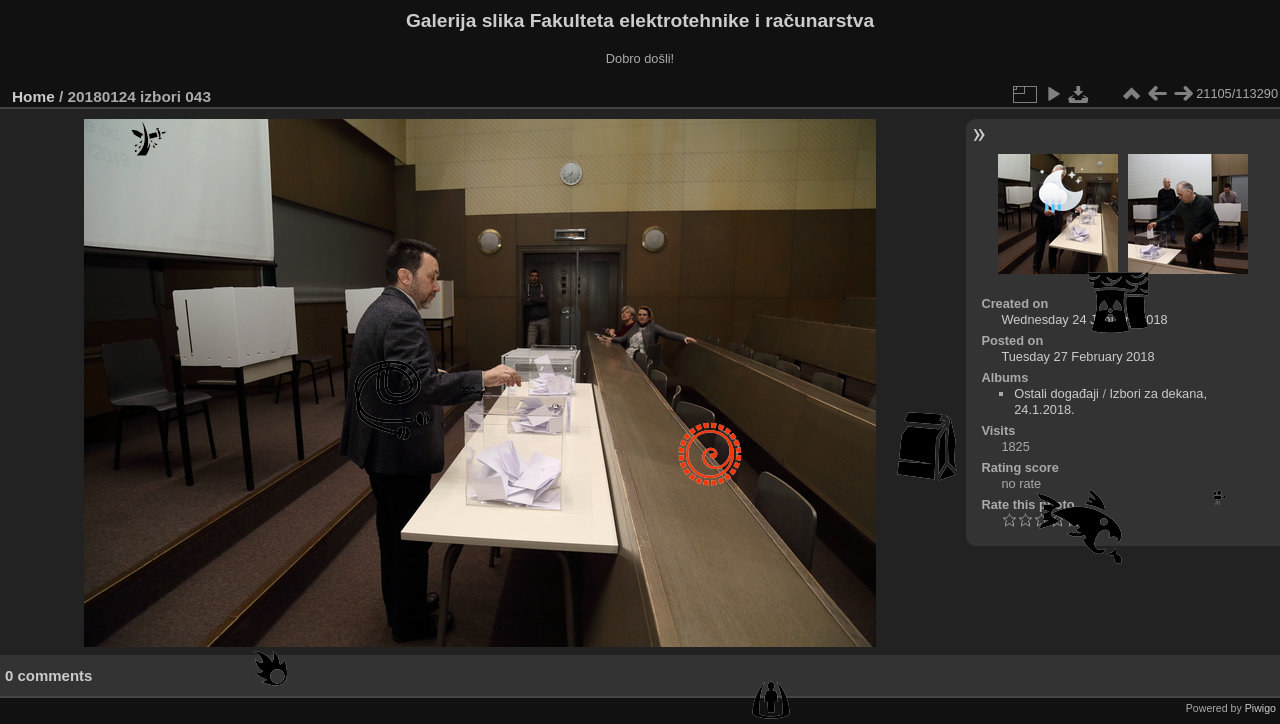 Image resolution: width=1280 pixels, height=724 pixels. Describe the element at coordinates (928, 439) in the screenshot. I see `view your takeout or delivery order` at that location.